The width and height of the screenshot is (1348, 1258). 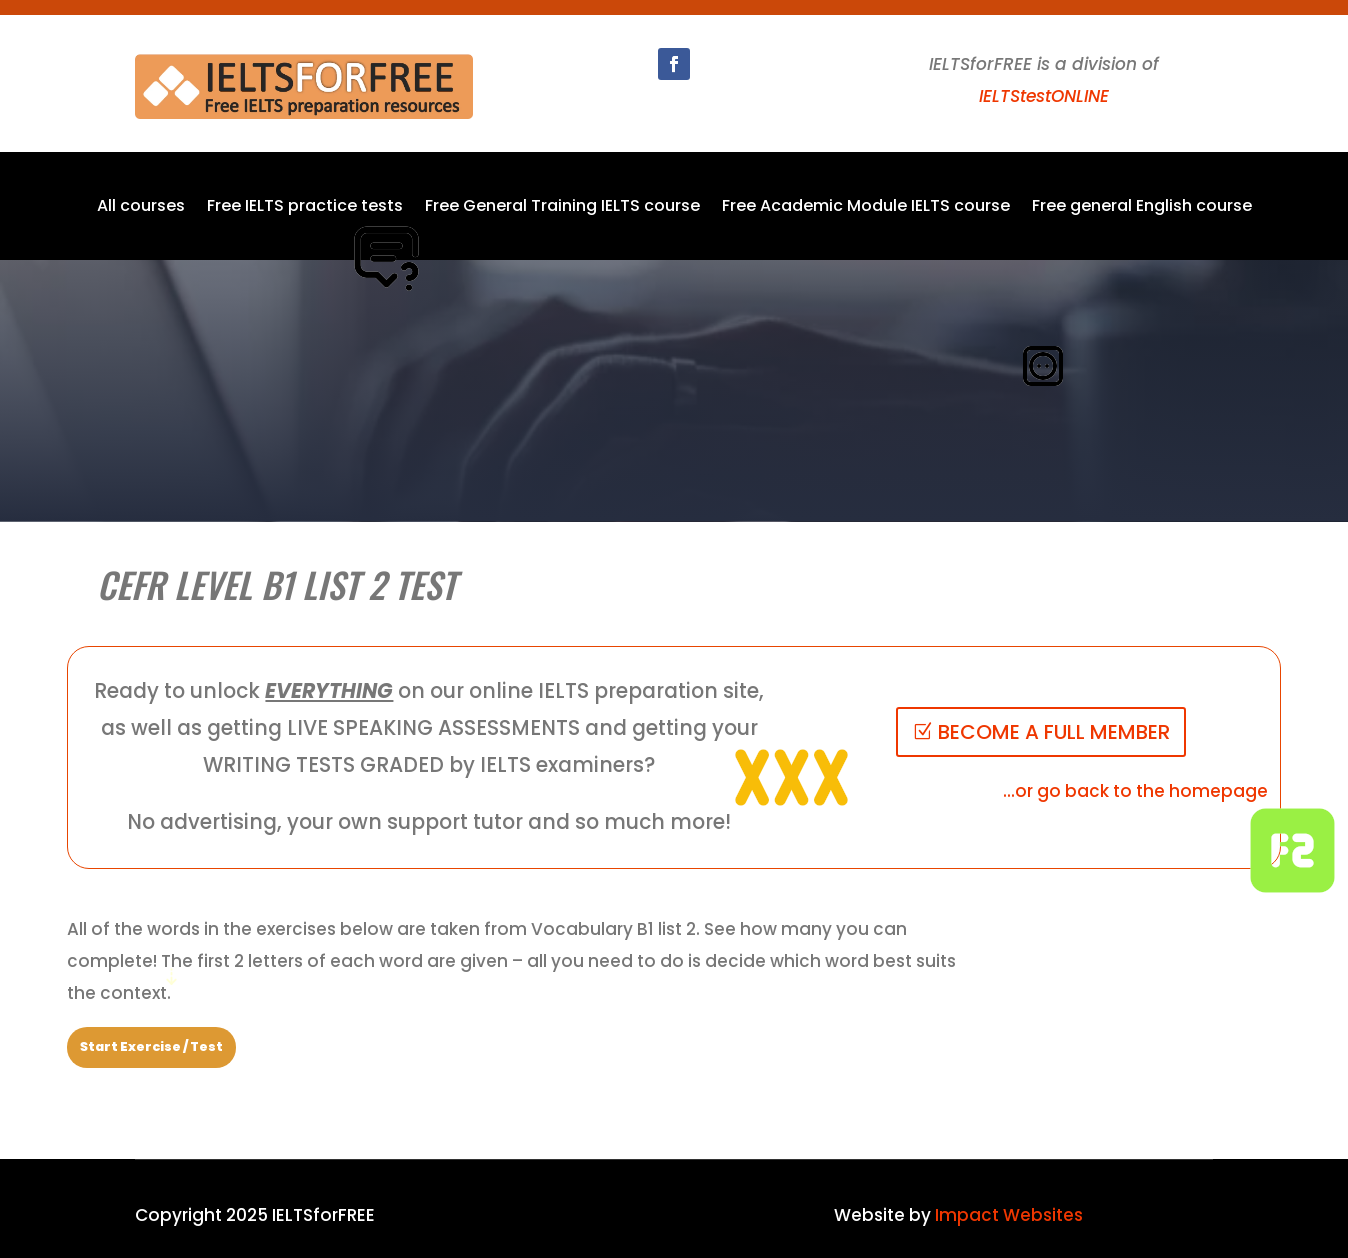 I want to click on select tumble dry normal setting, so click(x=1043, y=366).